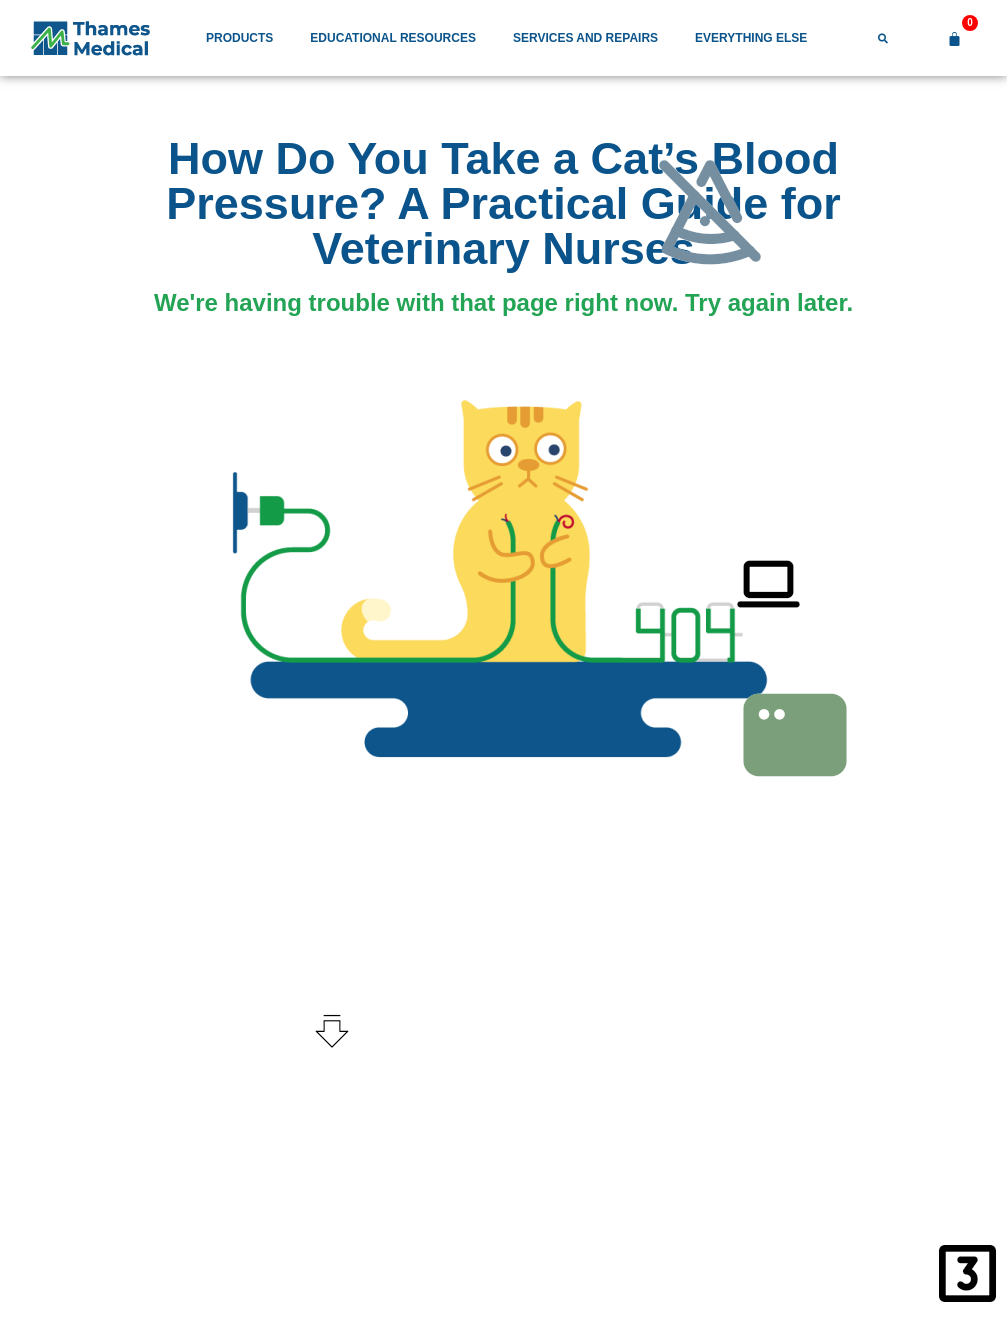  Describe the element at coordinates (710, 211) in the screenshot. I see `indicates pizza is unavailable or sold out` at that location.